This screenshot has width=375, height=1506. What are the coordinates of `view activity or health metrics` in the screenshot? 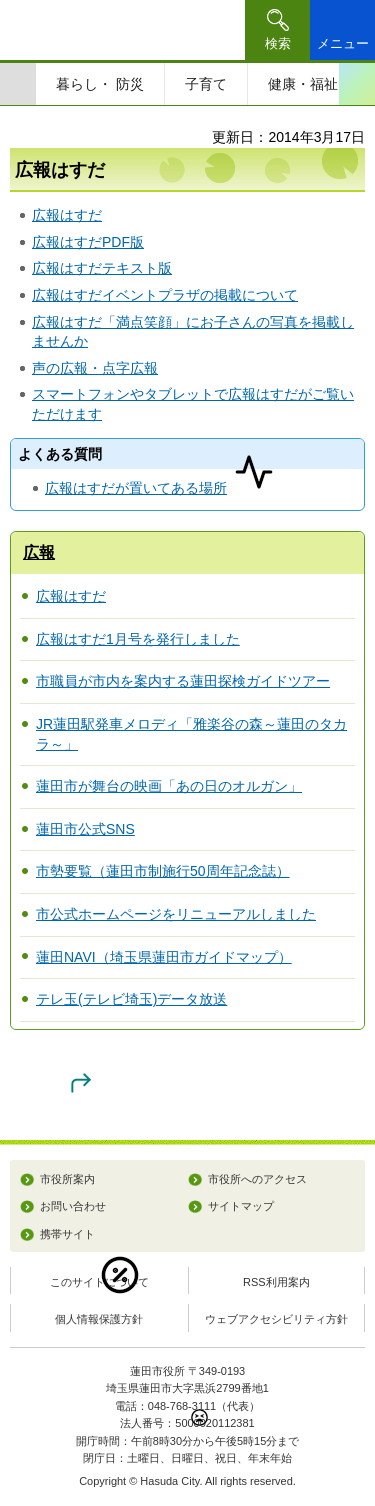 It's located at (254, 472).